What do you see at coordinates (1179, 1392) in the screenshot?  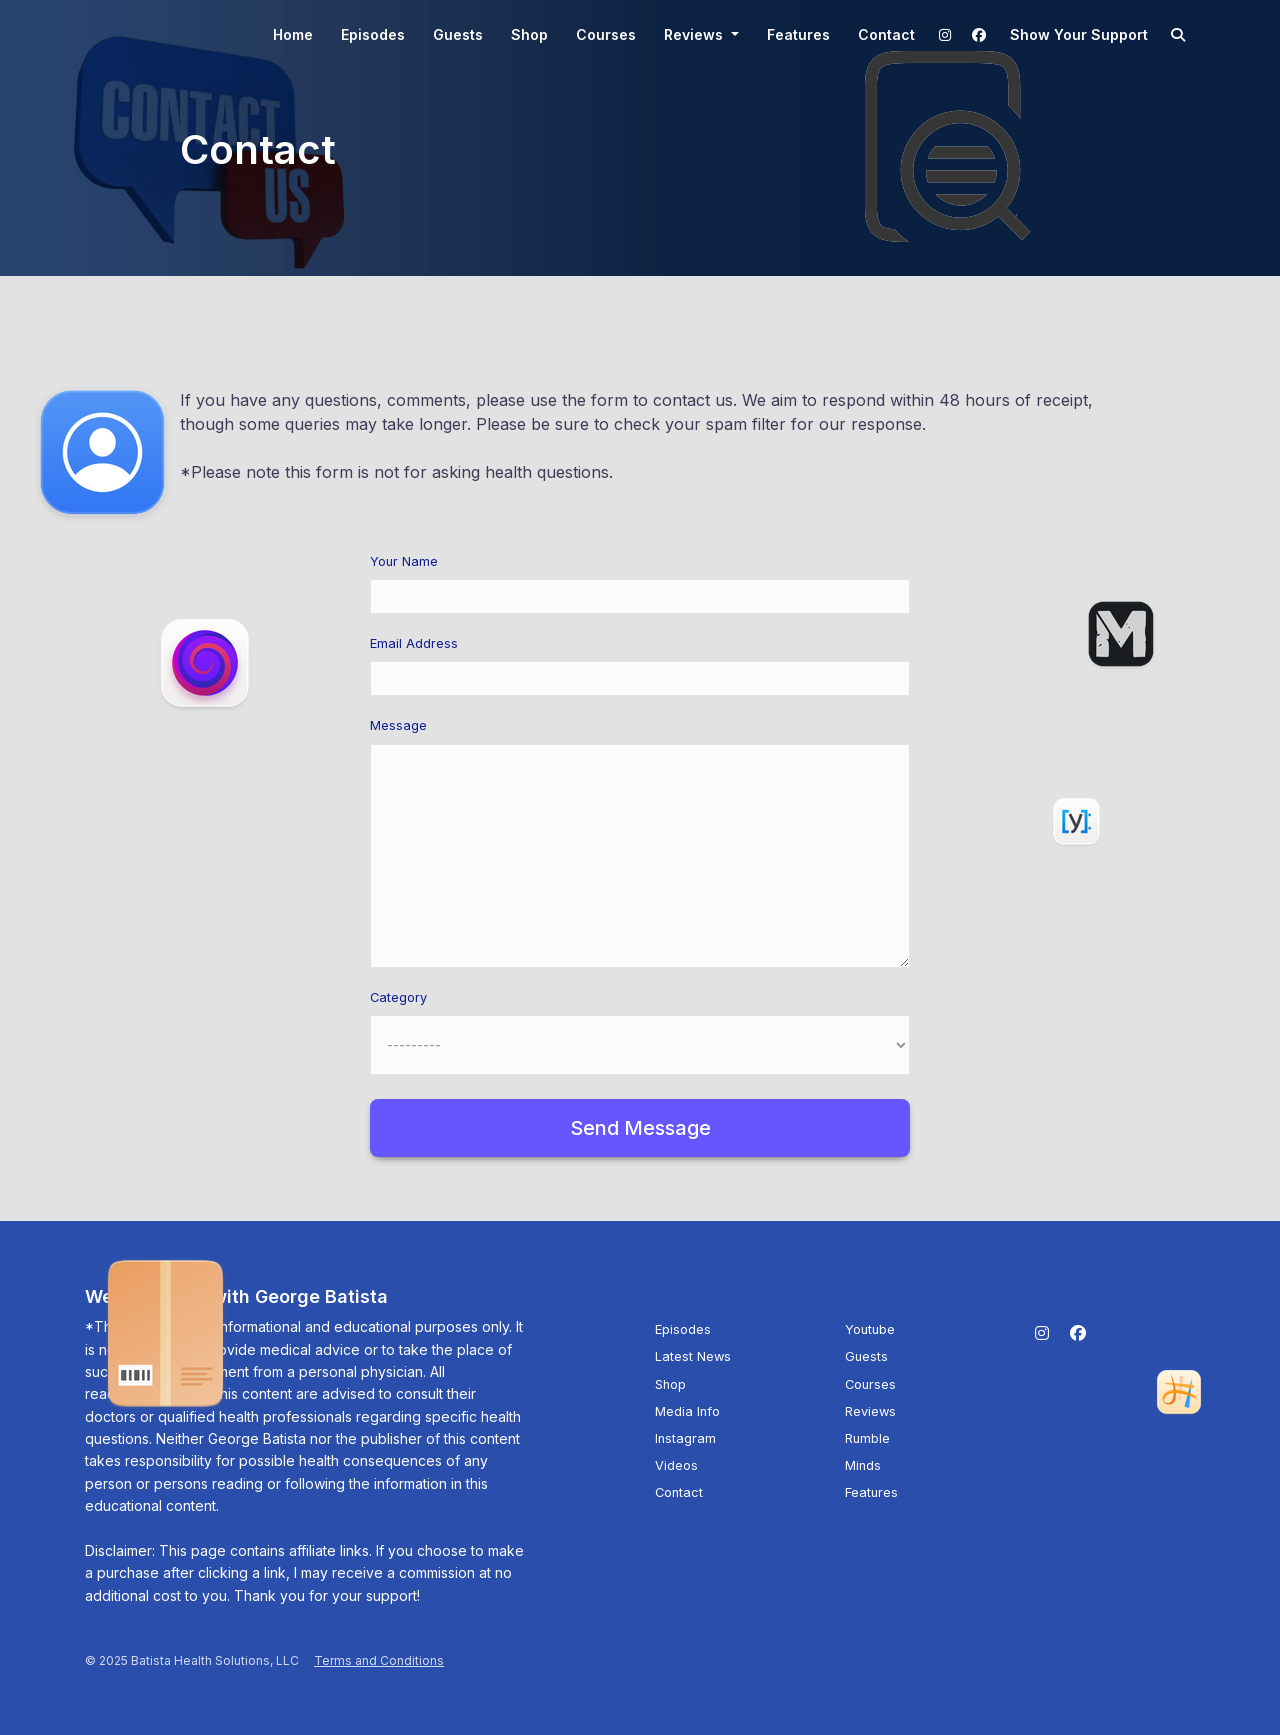 I see `open pmim input method app` at bounding box center [1179, 1392].